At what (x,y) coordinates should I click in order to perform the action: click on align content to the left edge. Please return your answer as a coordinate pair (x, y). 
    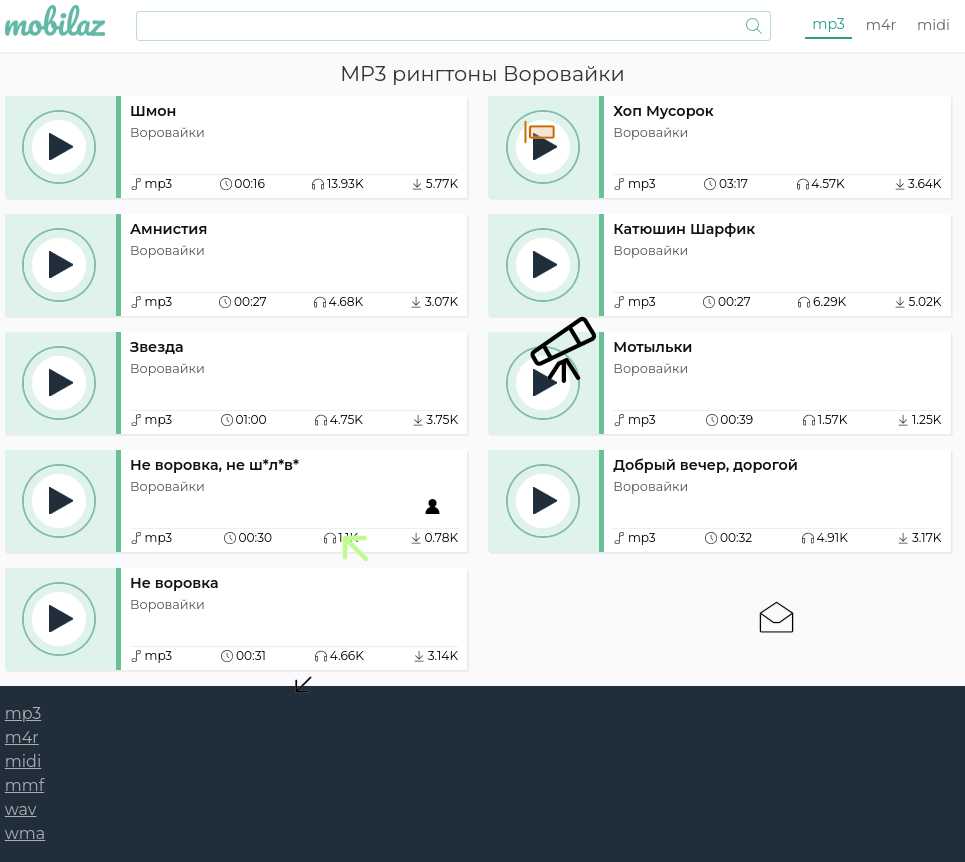
    Looking at the image, I should click on (539, 132).